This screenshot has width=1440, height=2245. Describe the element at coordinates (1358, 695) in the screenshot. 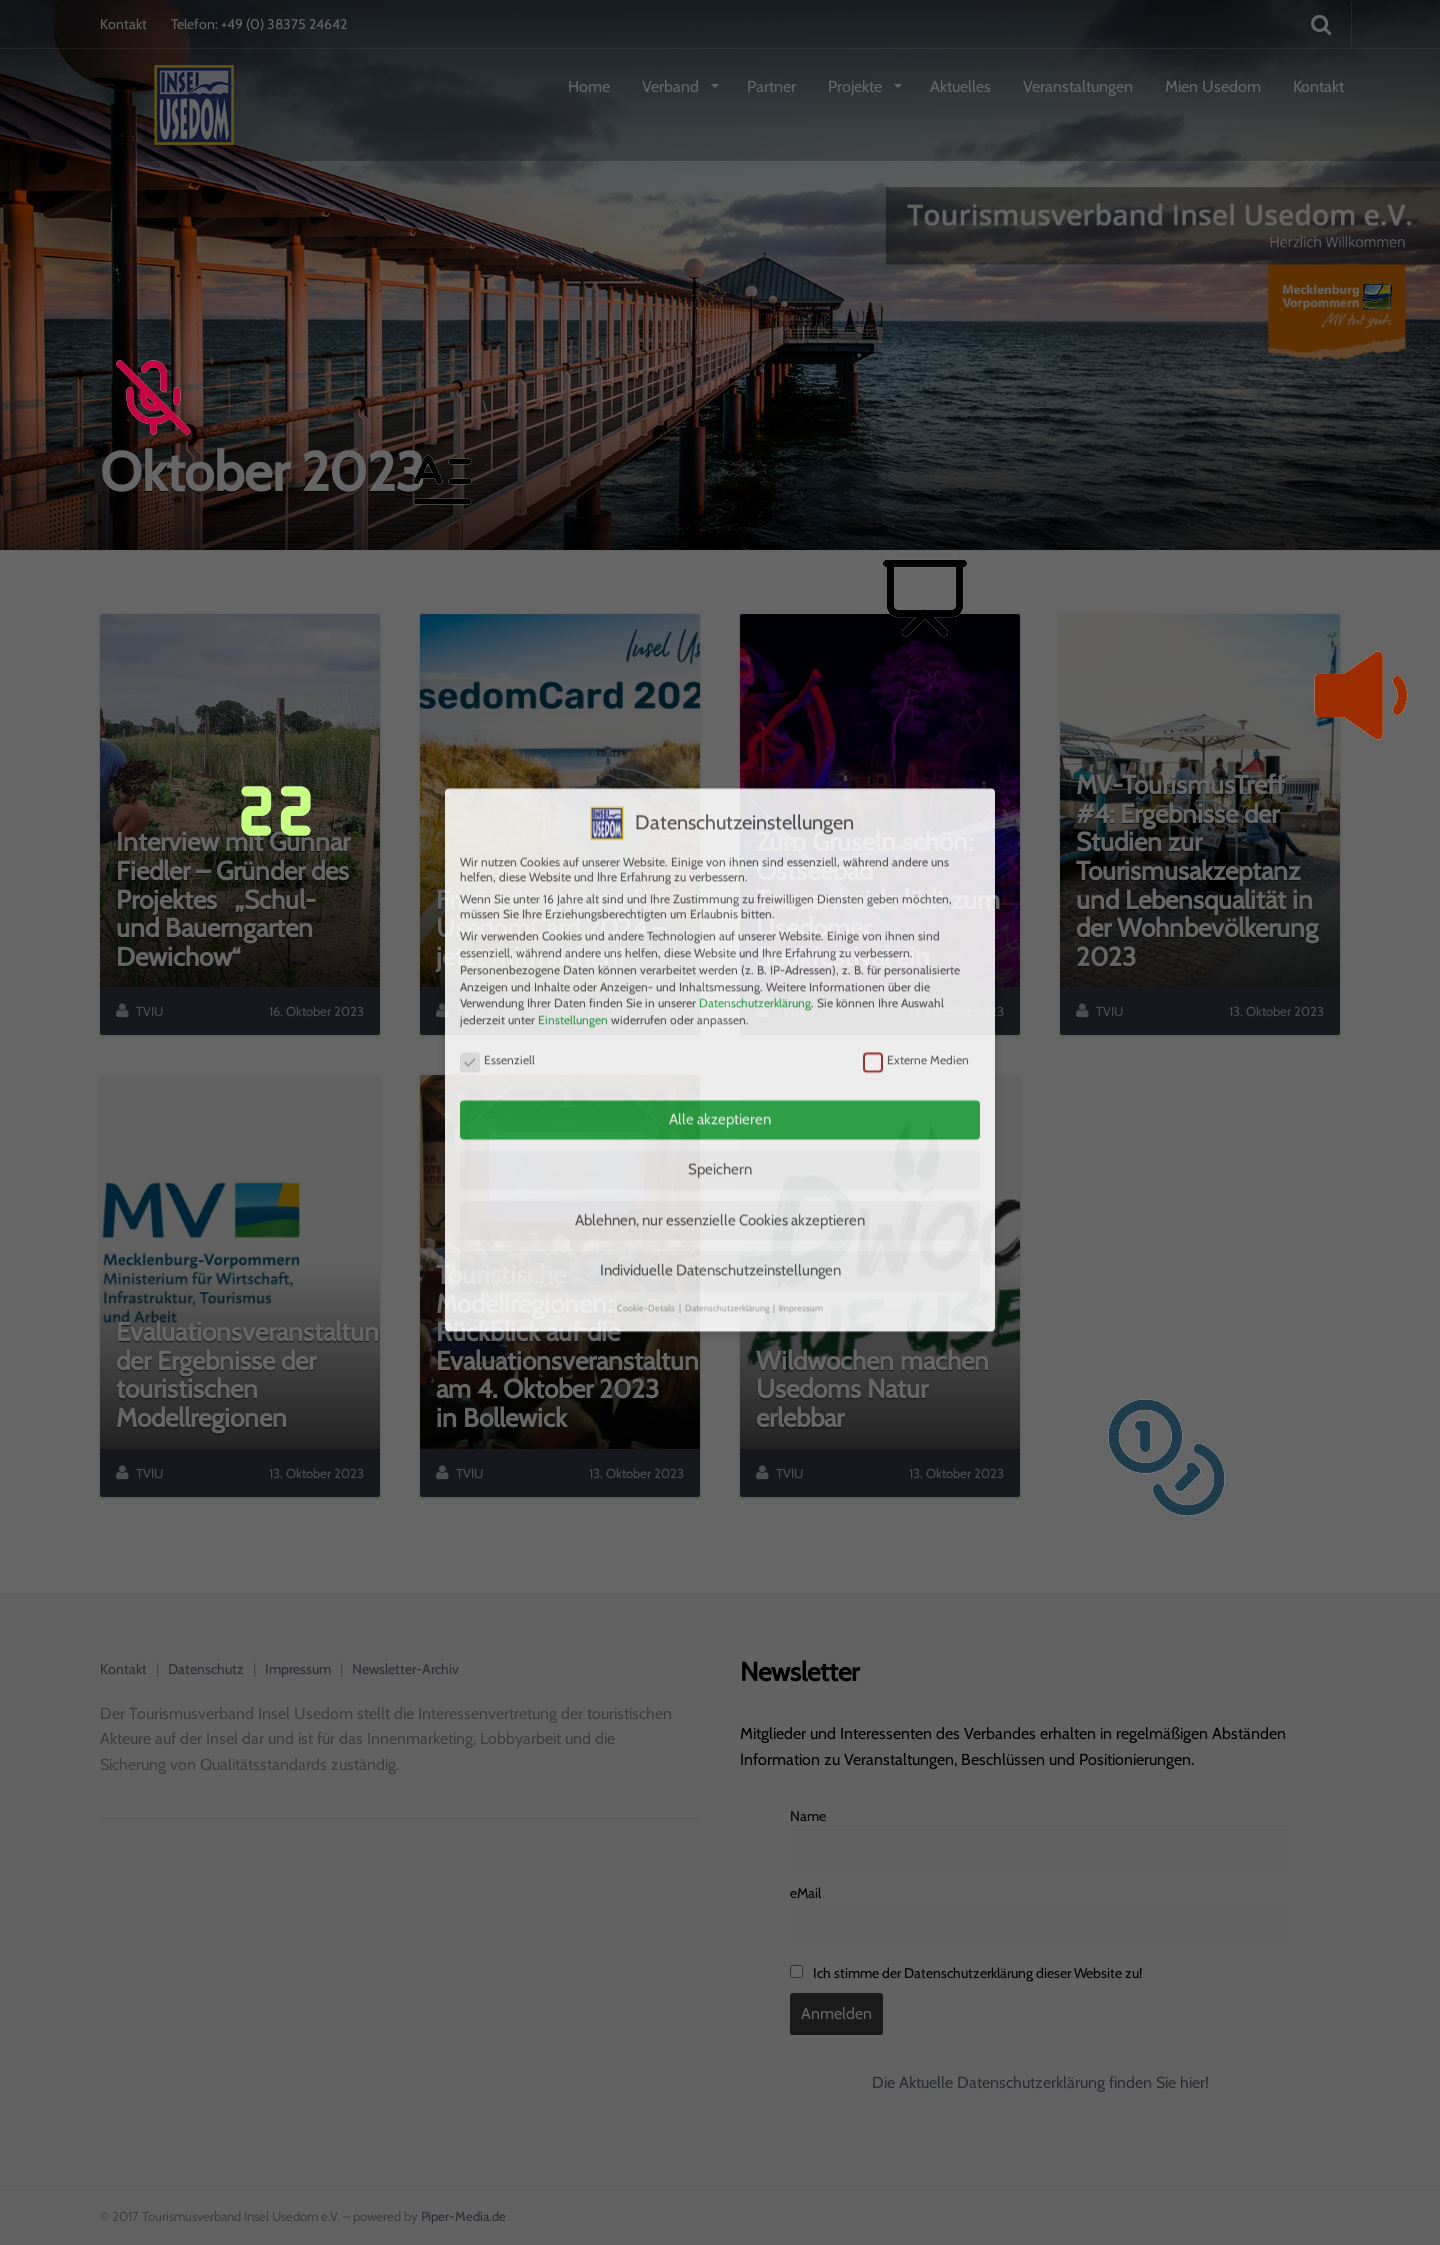

I see `decrease audio volume` at that location.